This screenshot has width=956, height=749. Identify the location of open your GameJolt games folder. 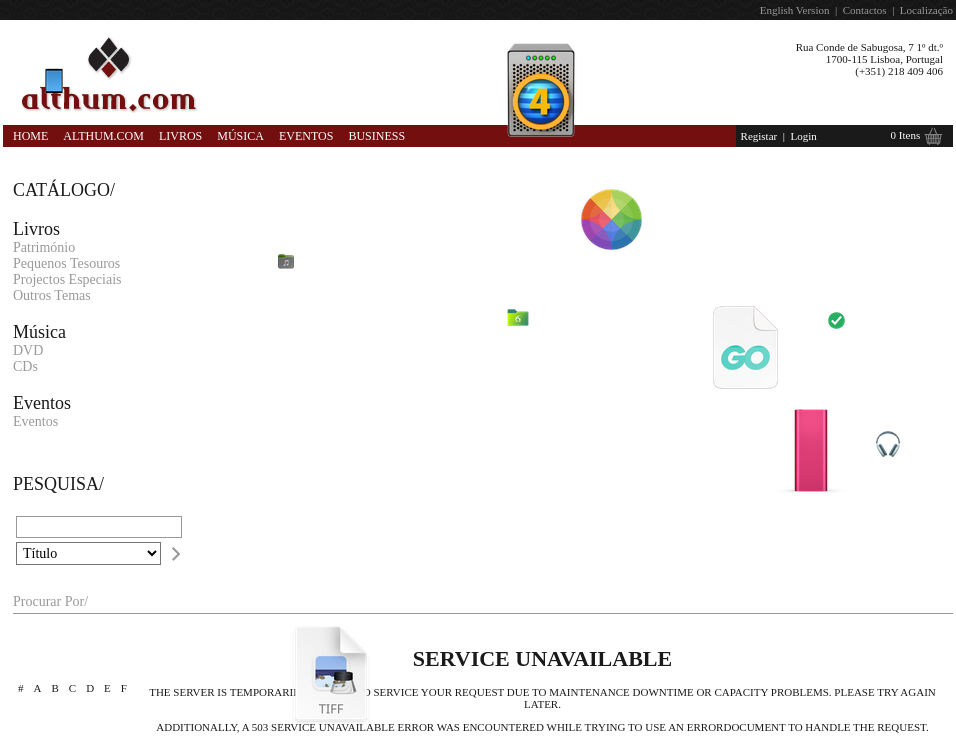
(518, 318).